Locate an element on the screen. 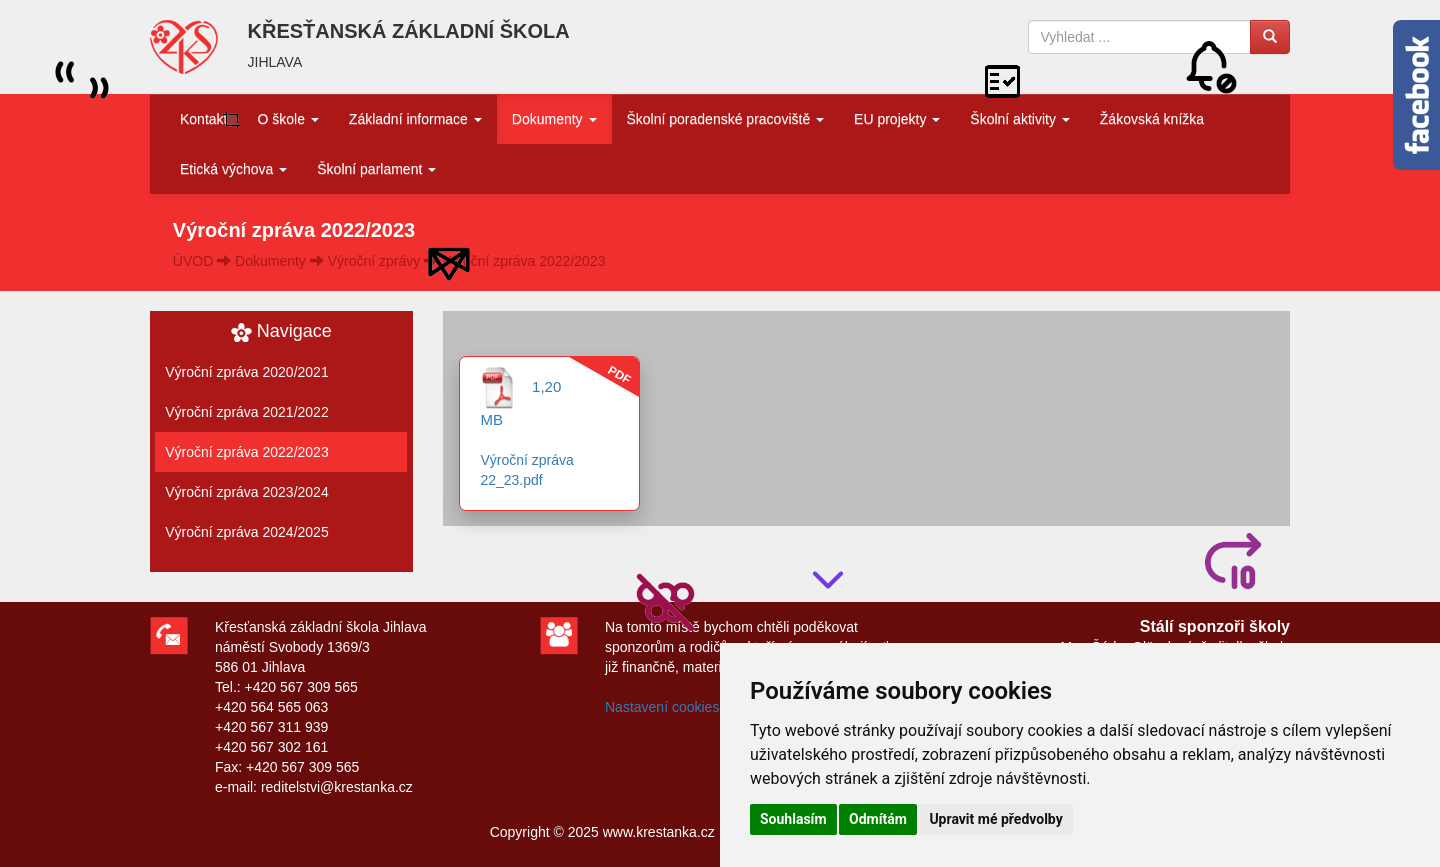 The image size is (1440, 867). view checklist or task verification status is located at coordinates (1002, 81).